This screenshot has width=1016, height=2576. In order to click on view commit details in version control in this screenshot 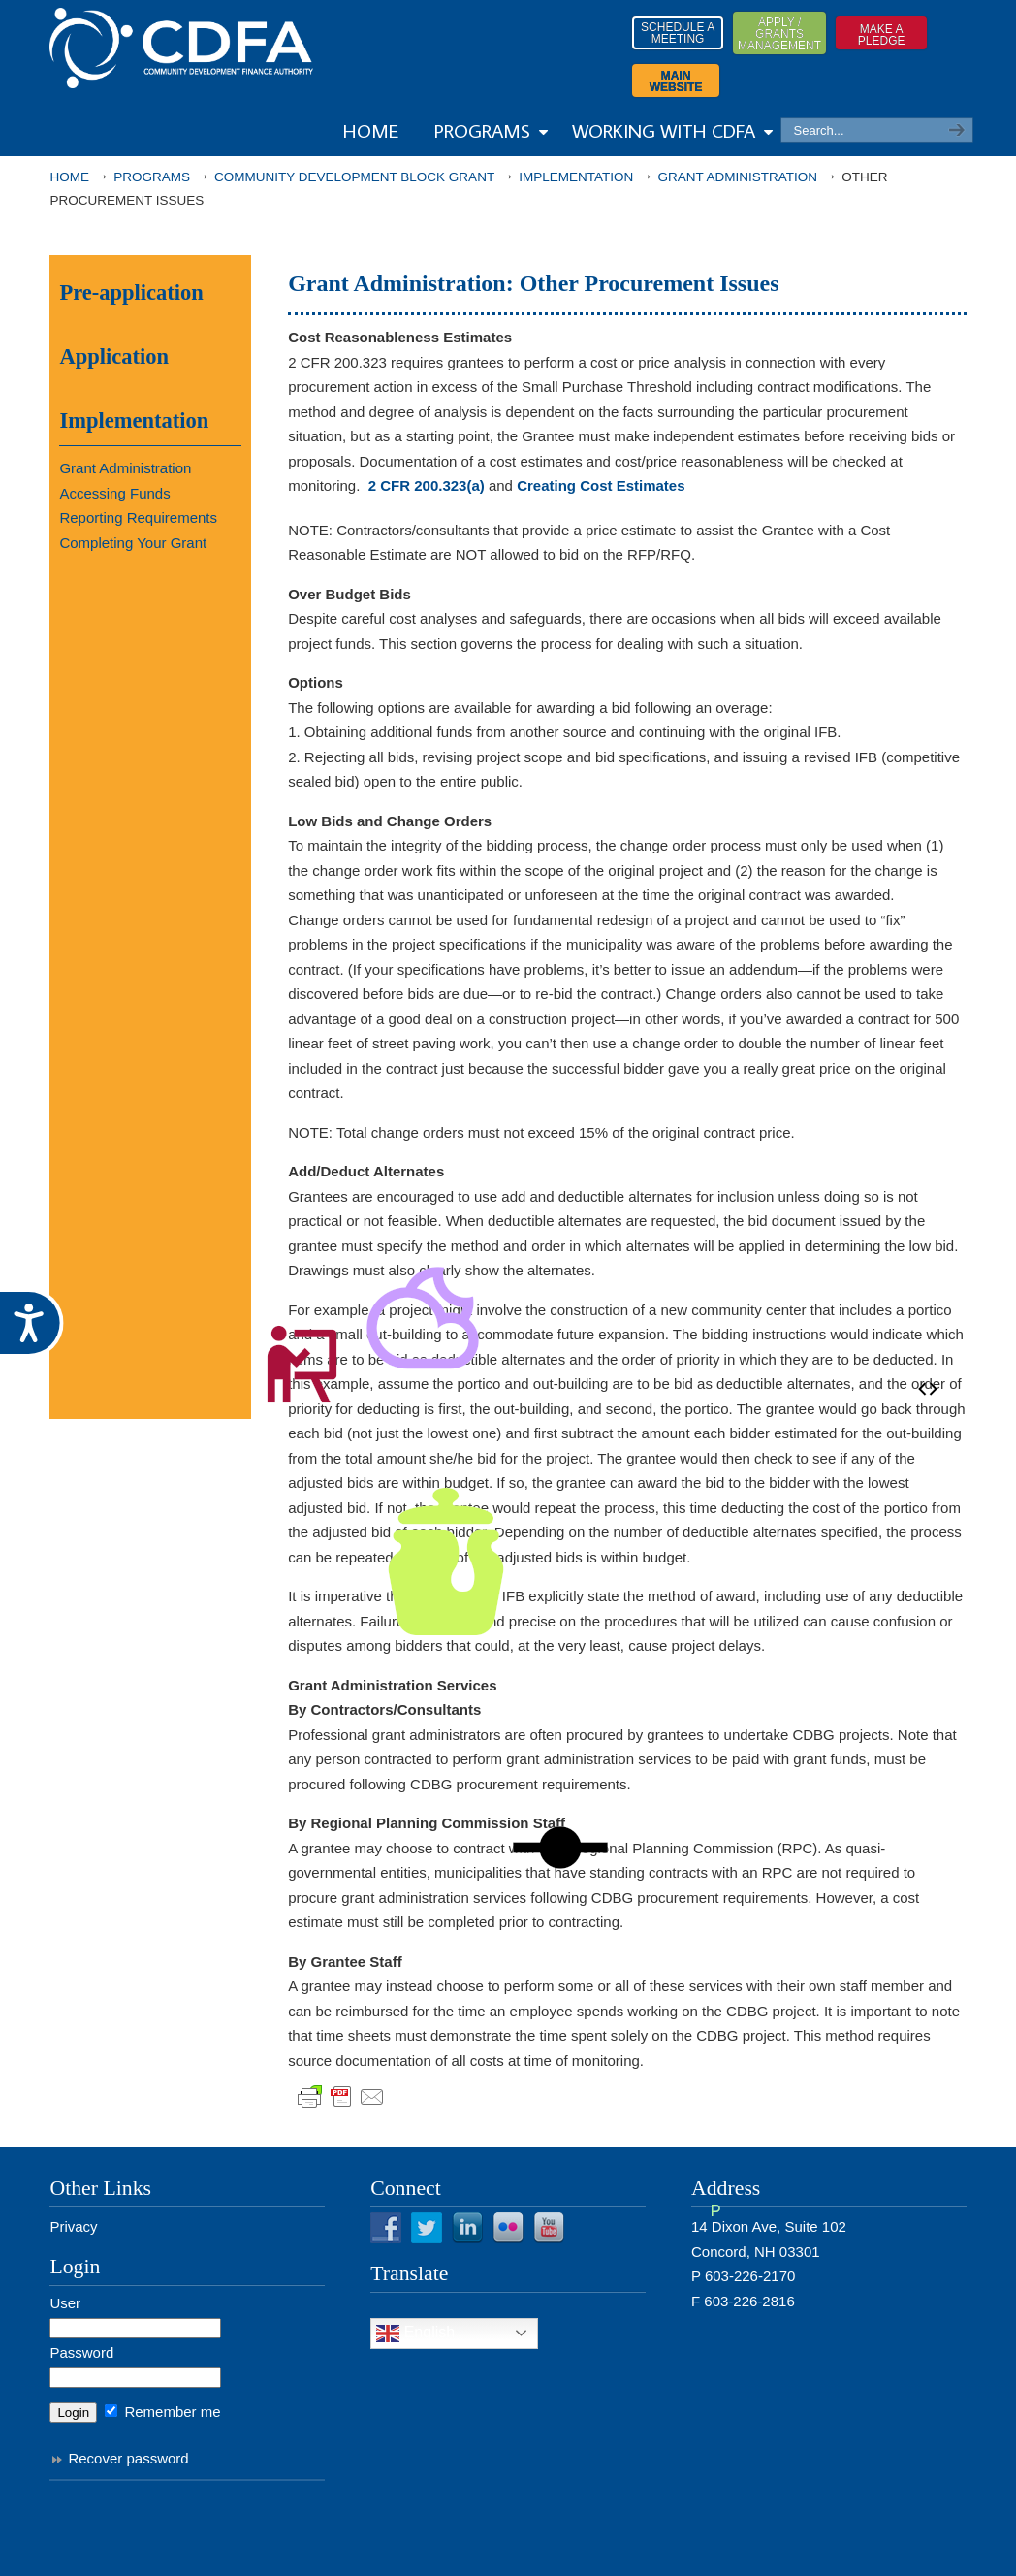, I will do `click(560, 1848)`.